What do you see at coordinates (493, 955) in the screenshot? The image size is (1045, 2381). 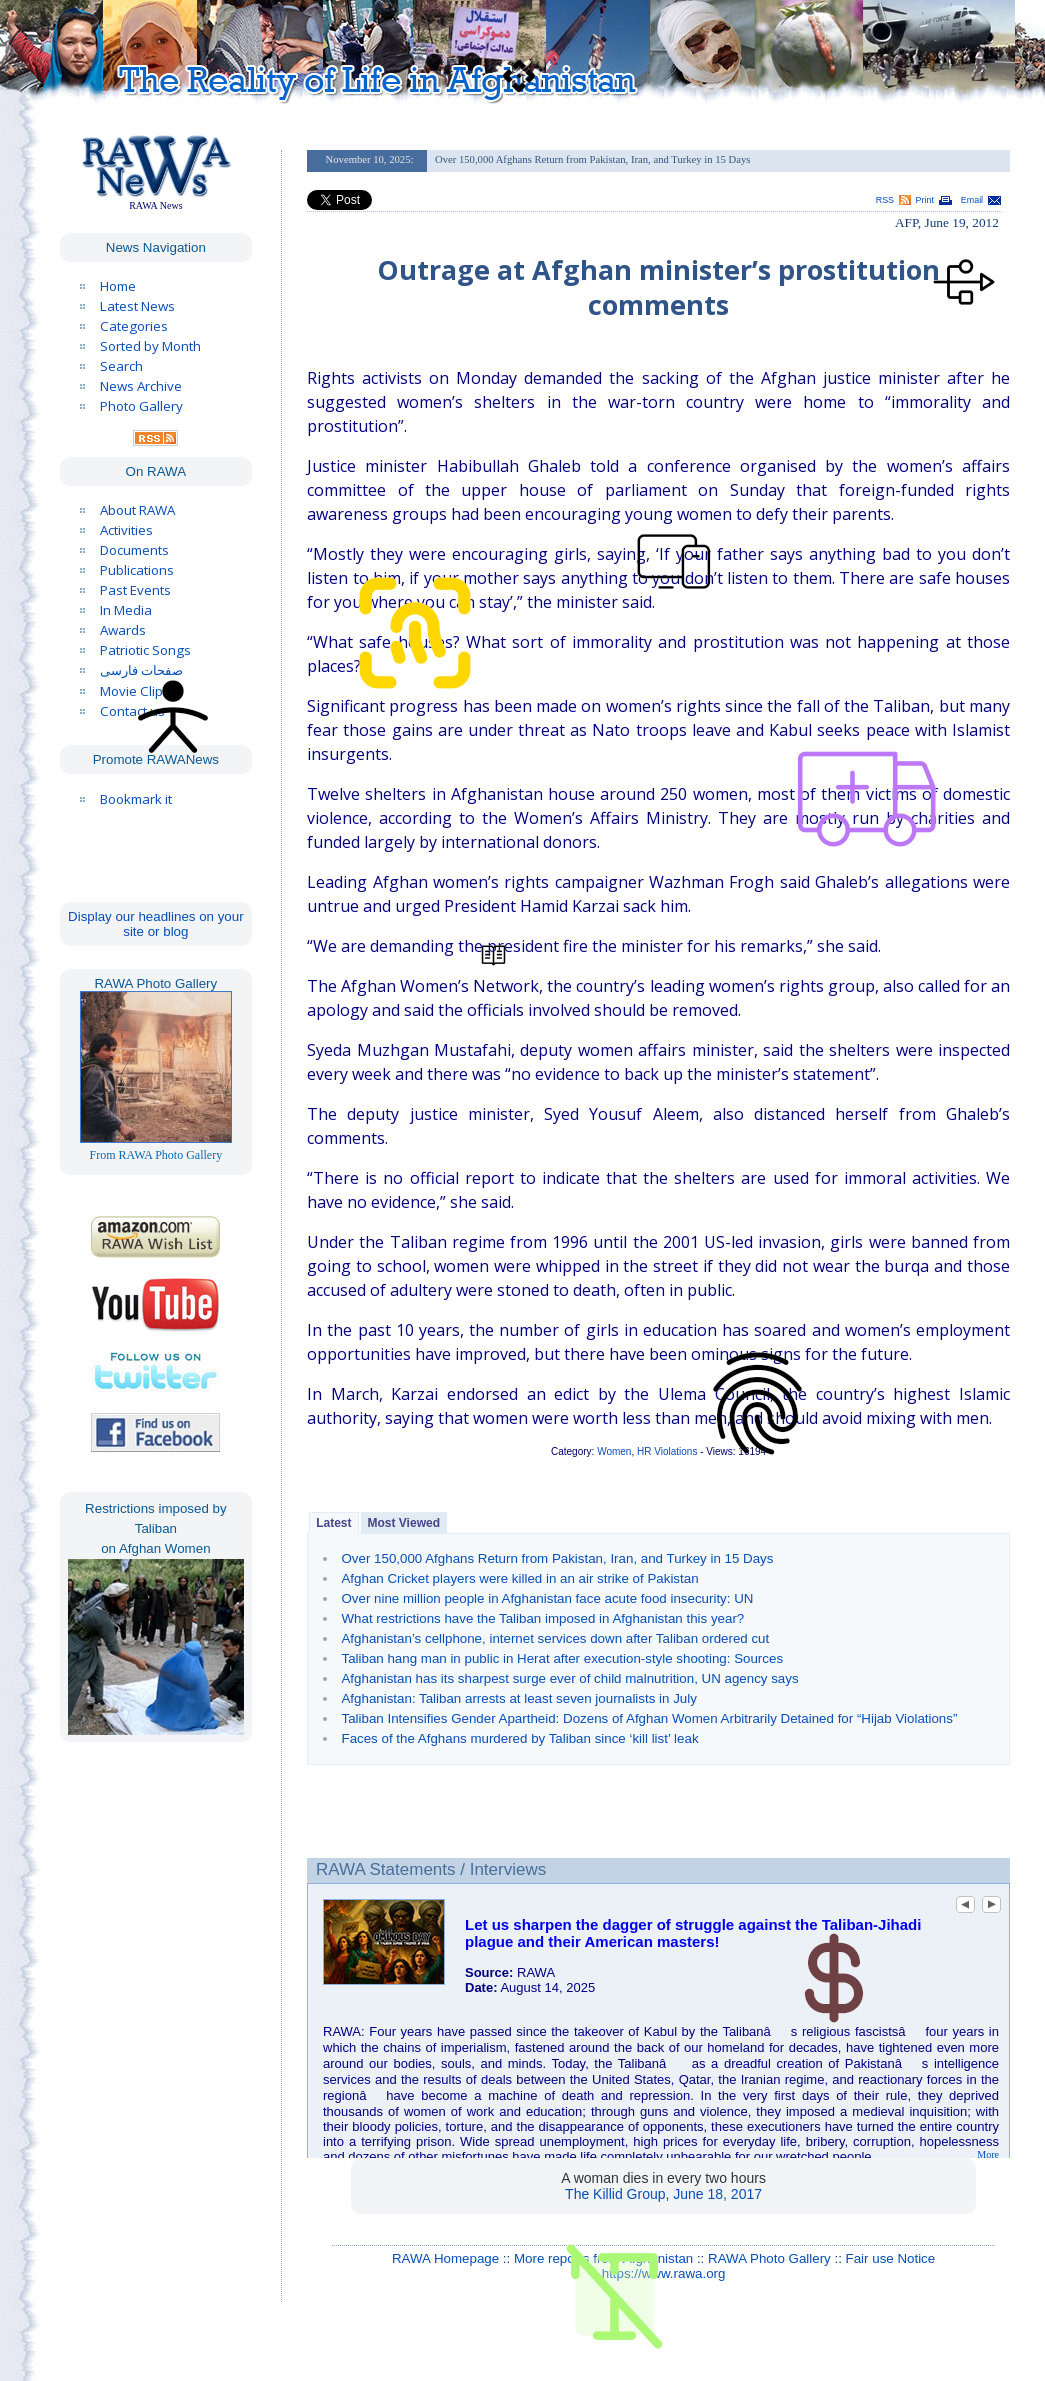 I see `open documentation or help guide` at bounding box center [493, 955].